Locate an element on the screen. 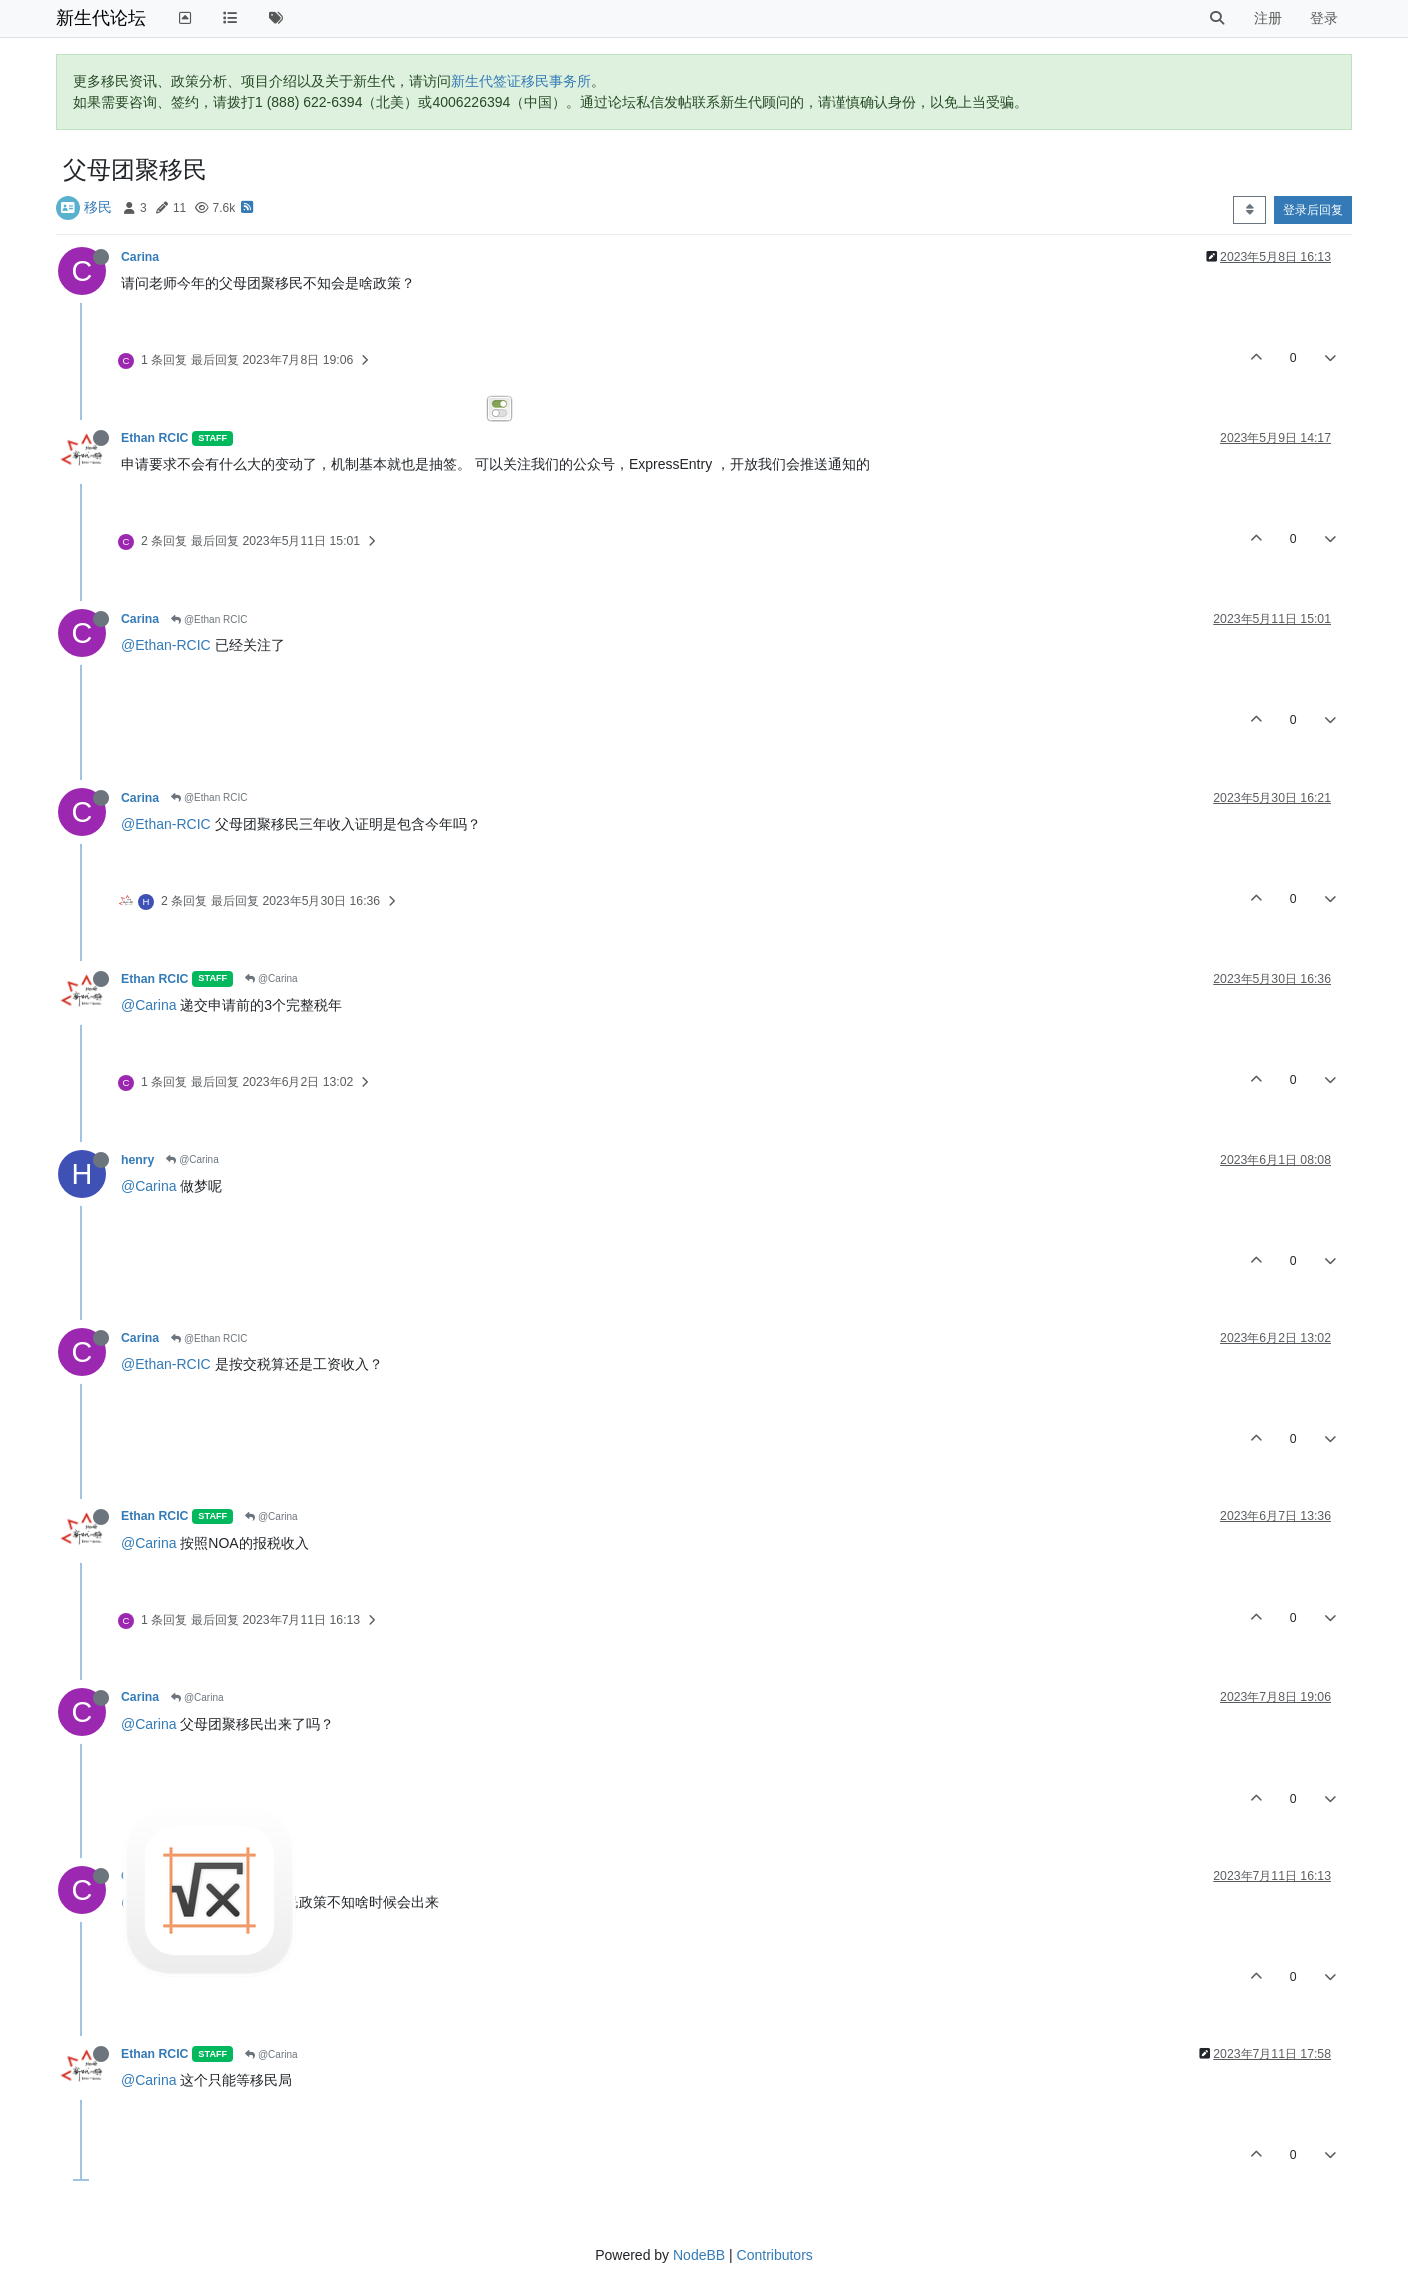 The width and height of the screenshot is (1408, 2286). open libreoffice math equation editor is located at coordinates (209, 1890).